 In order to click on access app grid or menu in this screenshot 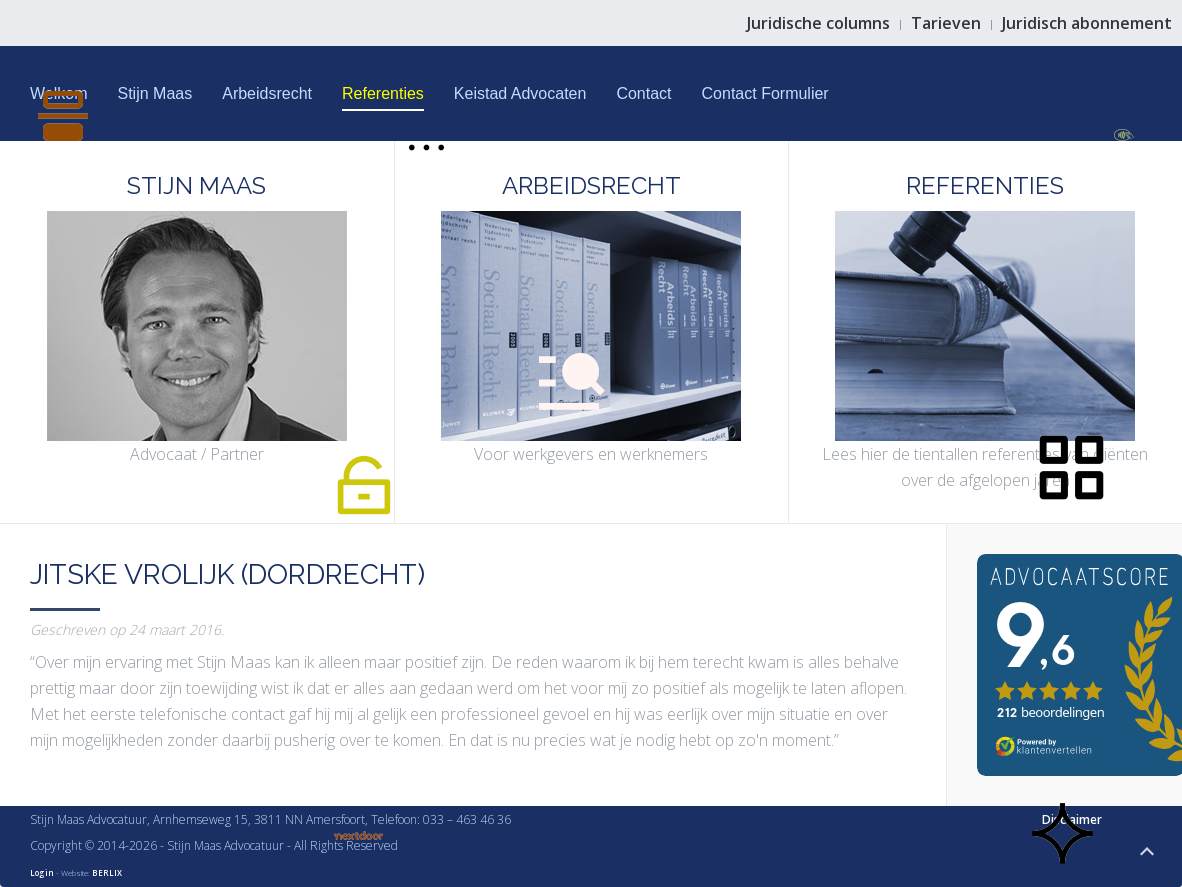, I will do `click(1071, 467)`.